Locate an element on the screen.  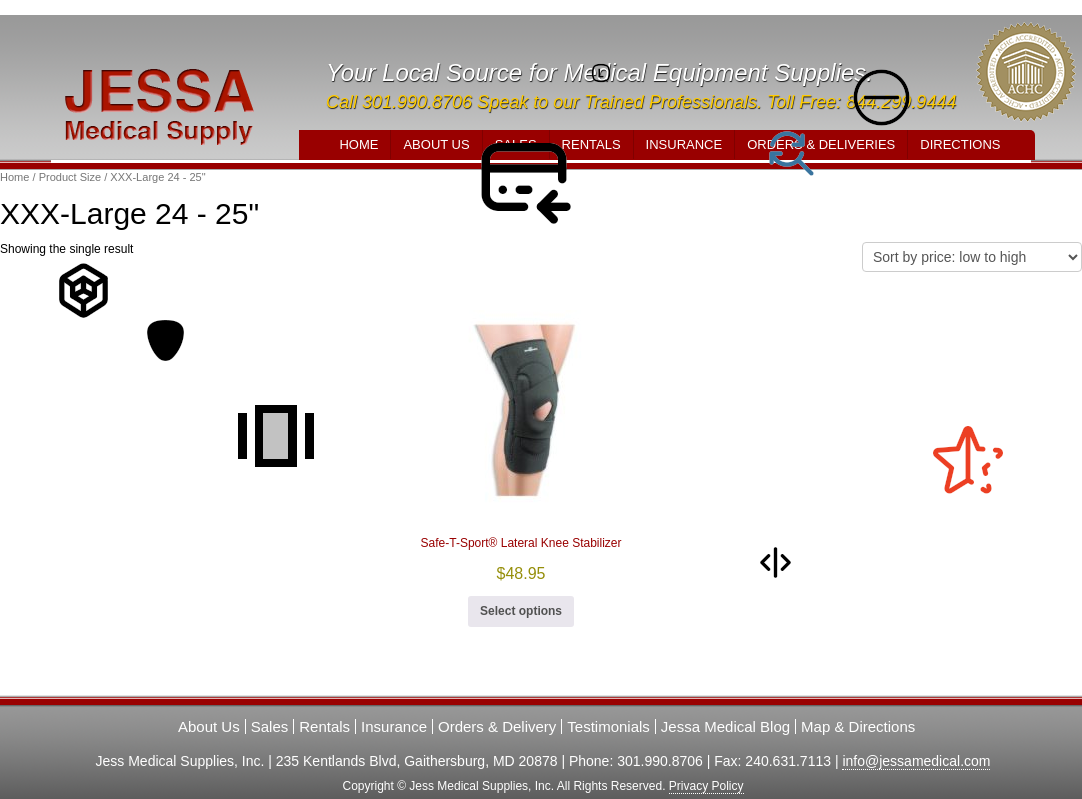
view stories or sequential content is located at coordinates (276, 438).